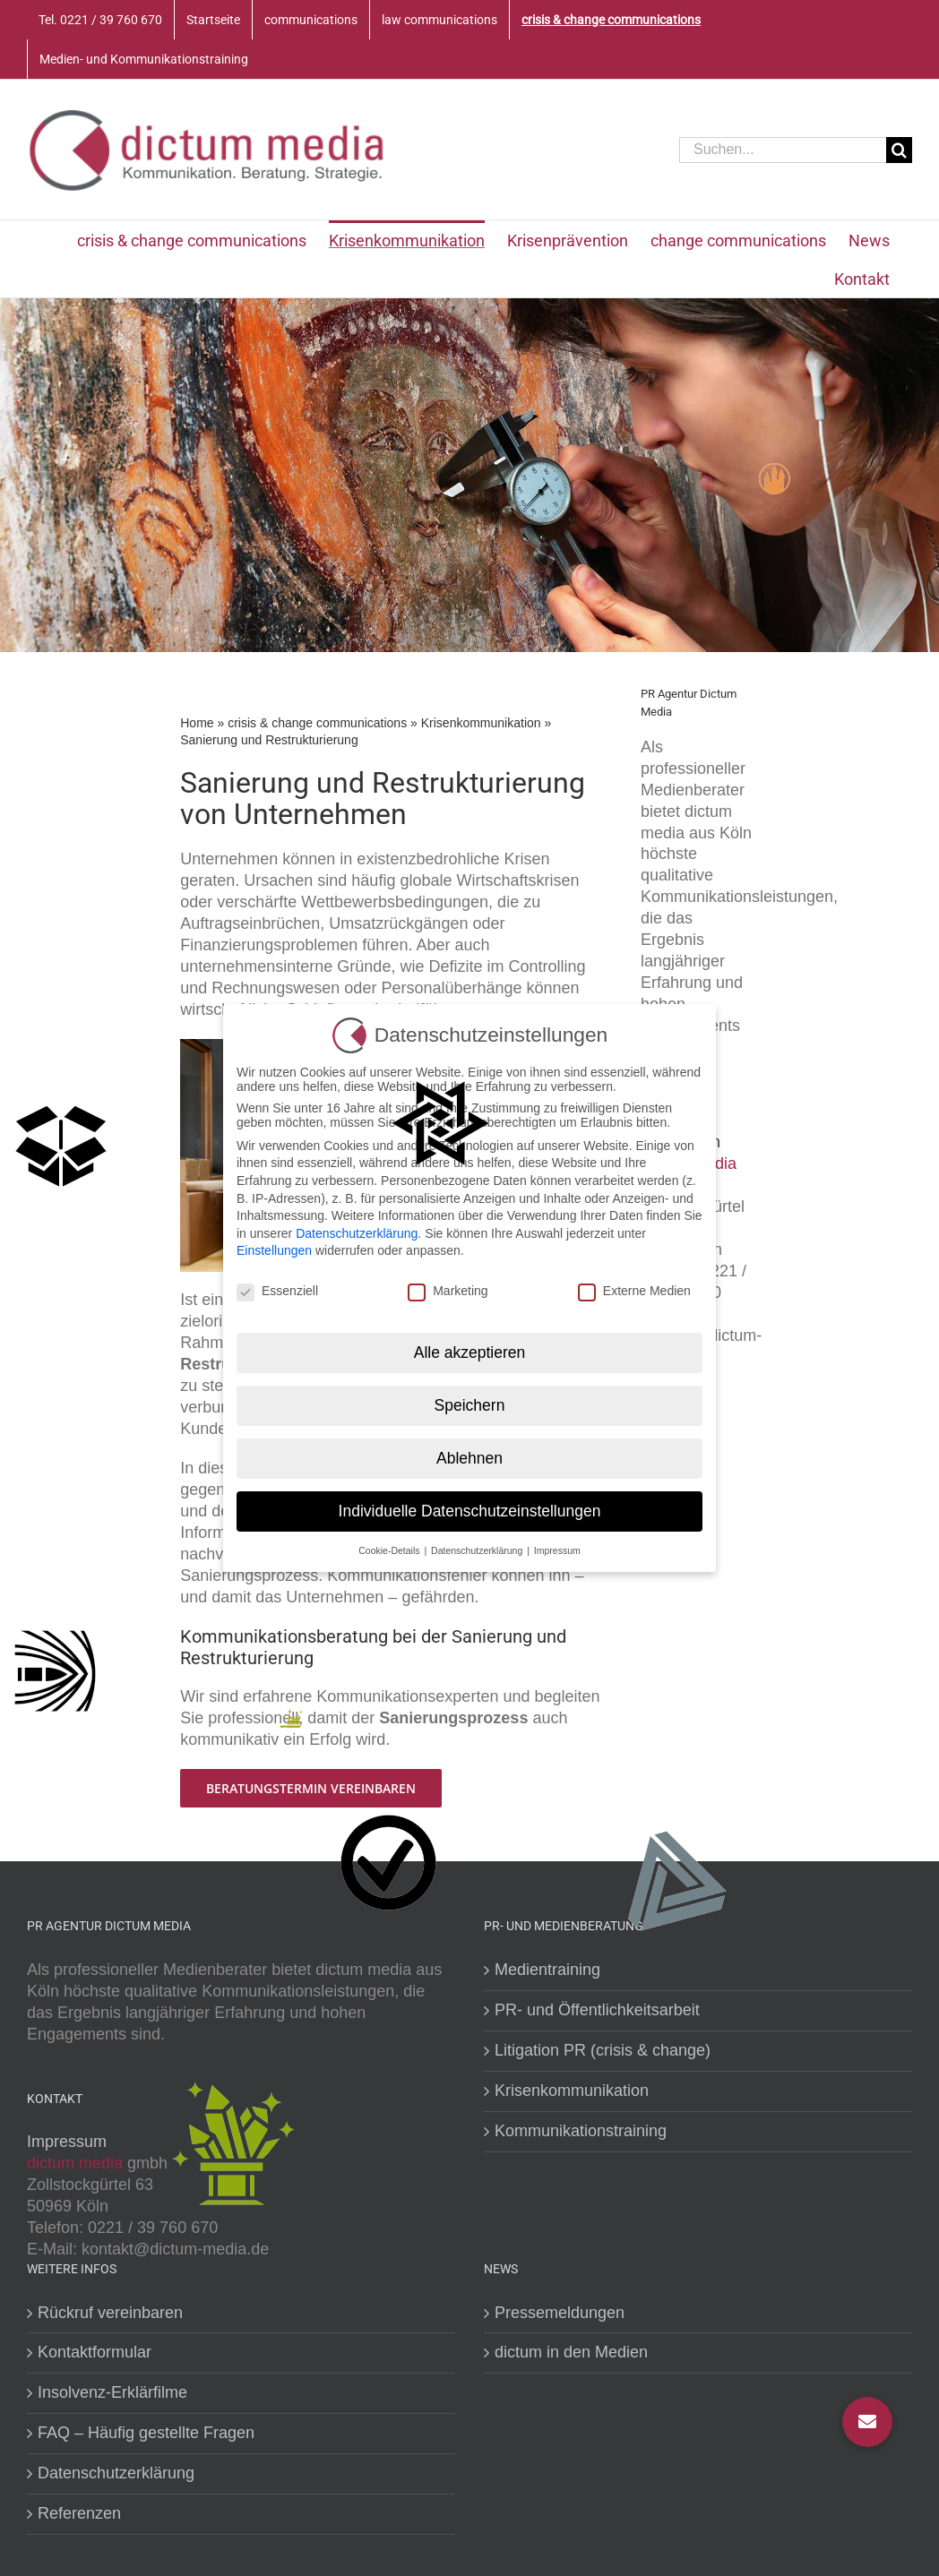 The width and height of the screenshot is (939, 2576). Describe the element at coordinates (291, 1719) in the screenshot. I see `access dental care or oral hygiene settings` at that location.